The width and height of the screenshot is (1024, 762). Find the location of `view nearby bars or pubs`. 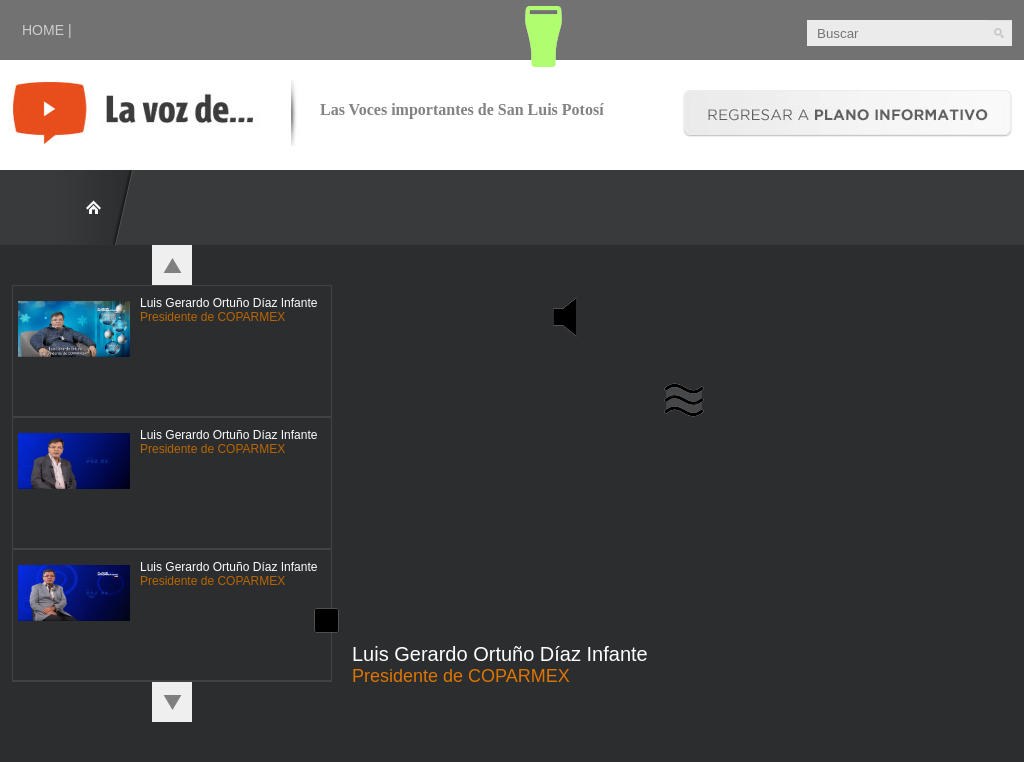

view nearby bars or pubs is located at coordinates (543, 36).